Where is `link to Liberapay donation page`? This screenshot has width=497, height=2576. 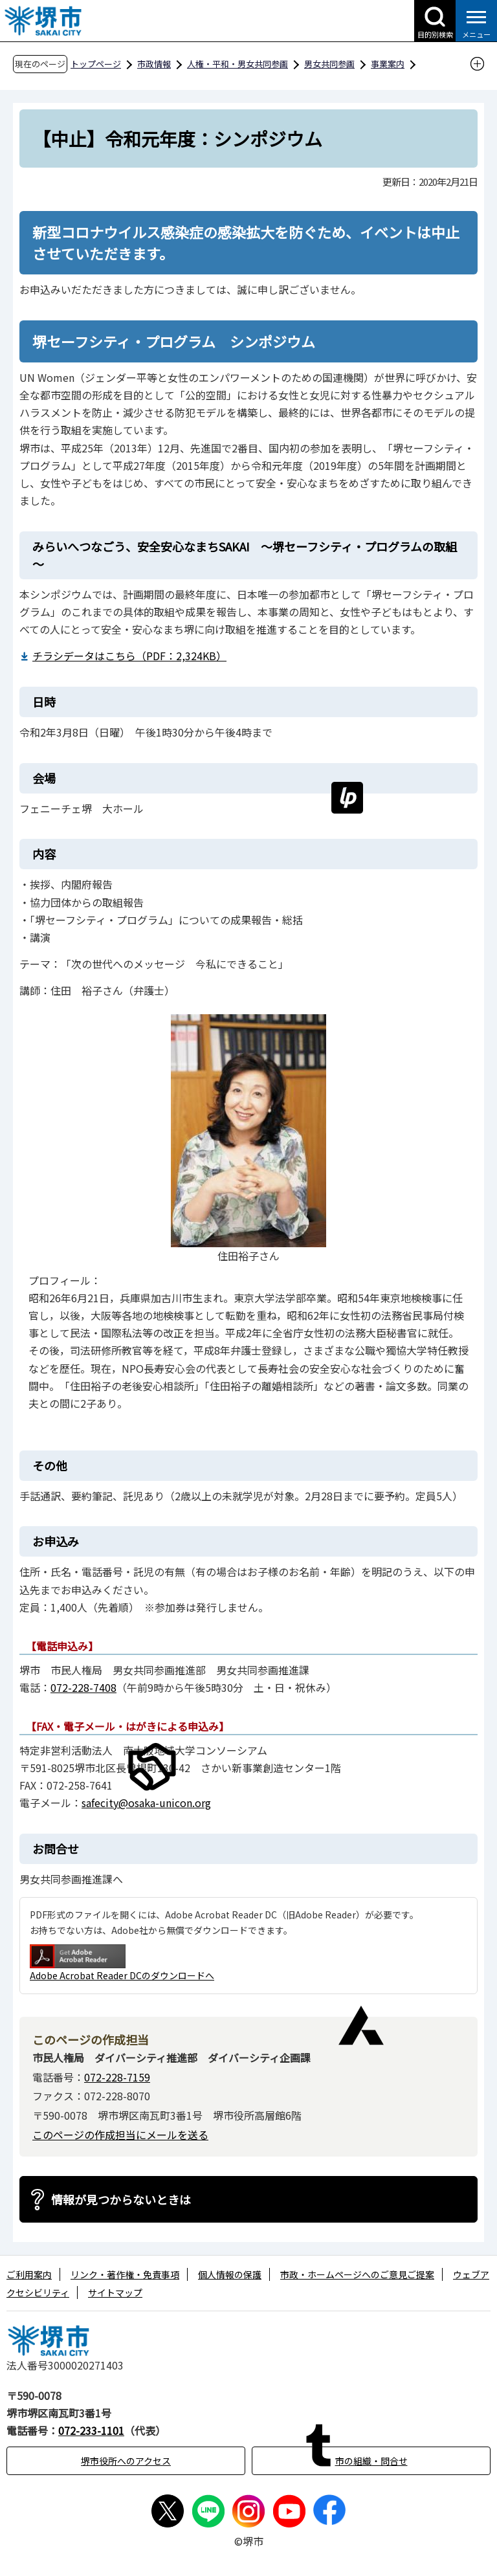 link to Liberapay donation page is located at coordinates (347, 797).